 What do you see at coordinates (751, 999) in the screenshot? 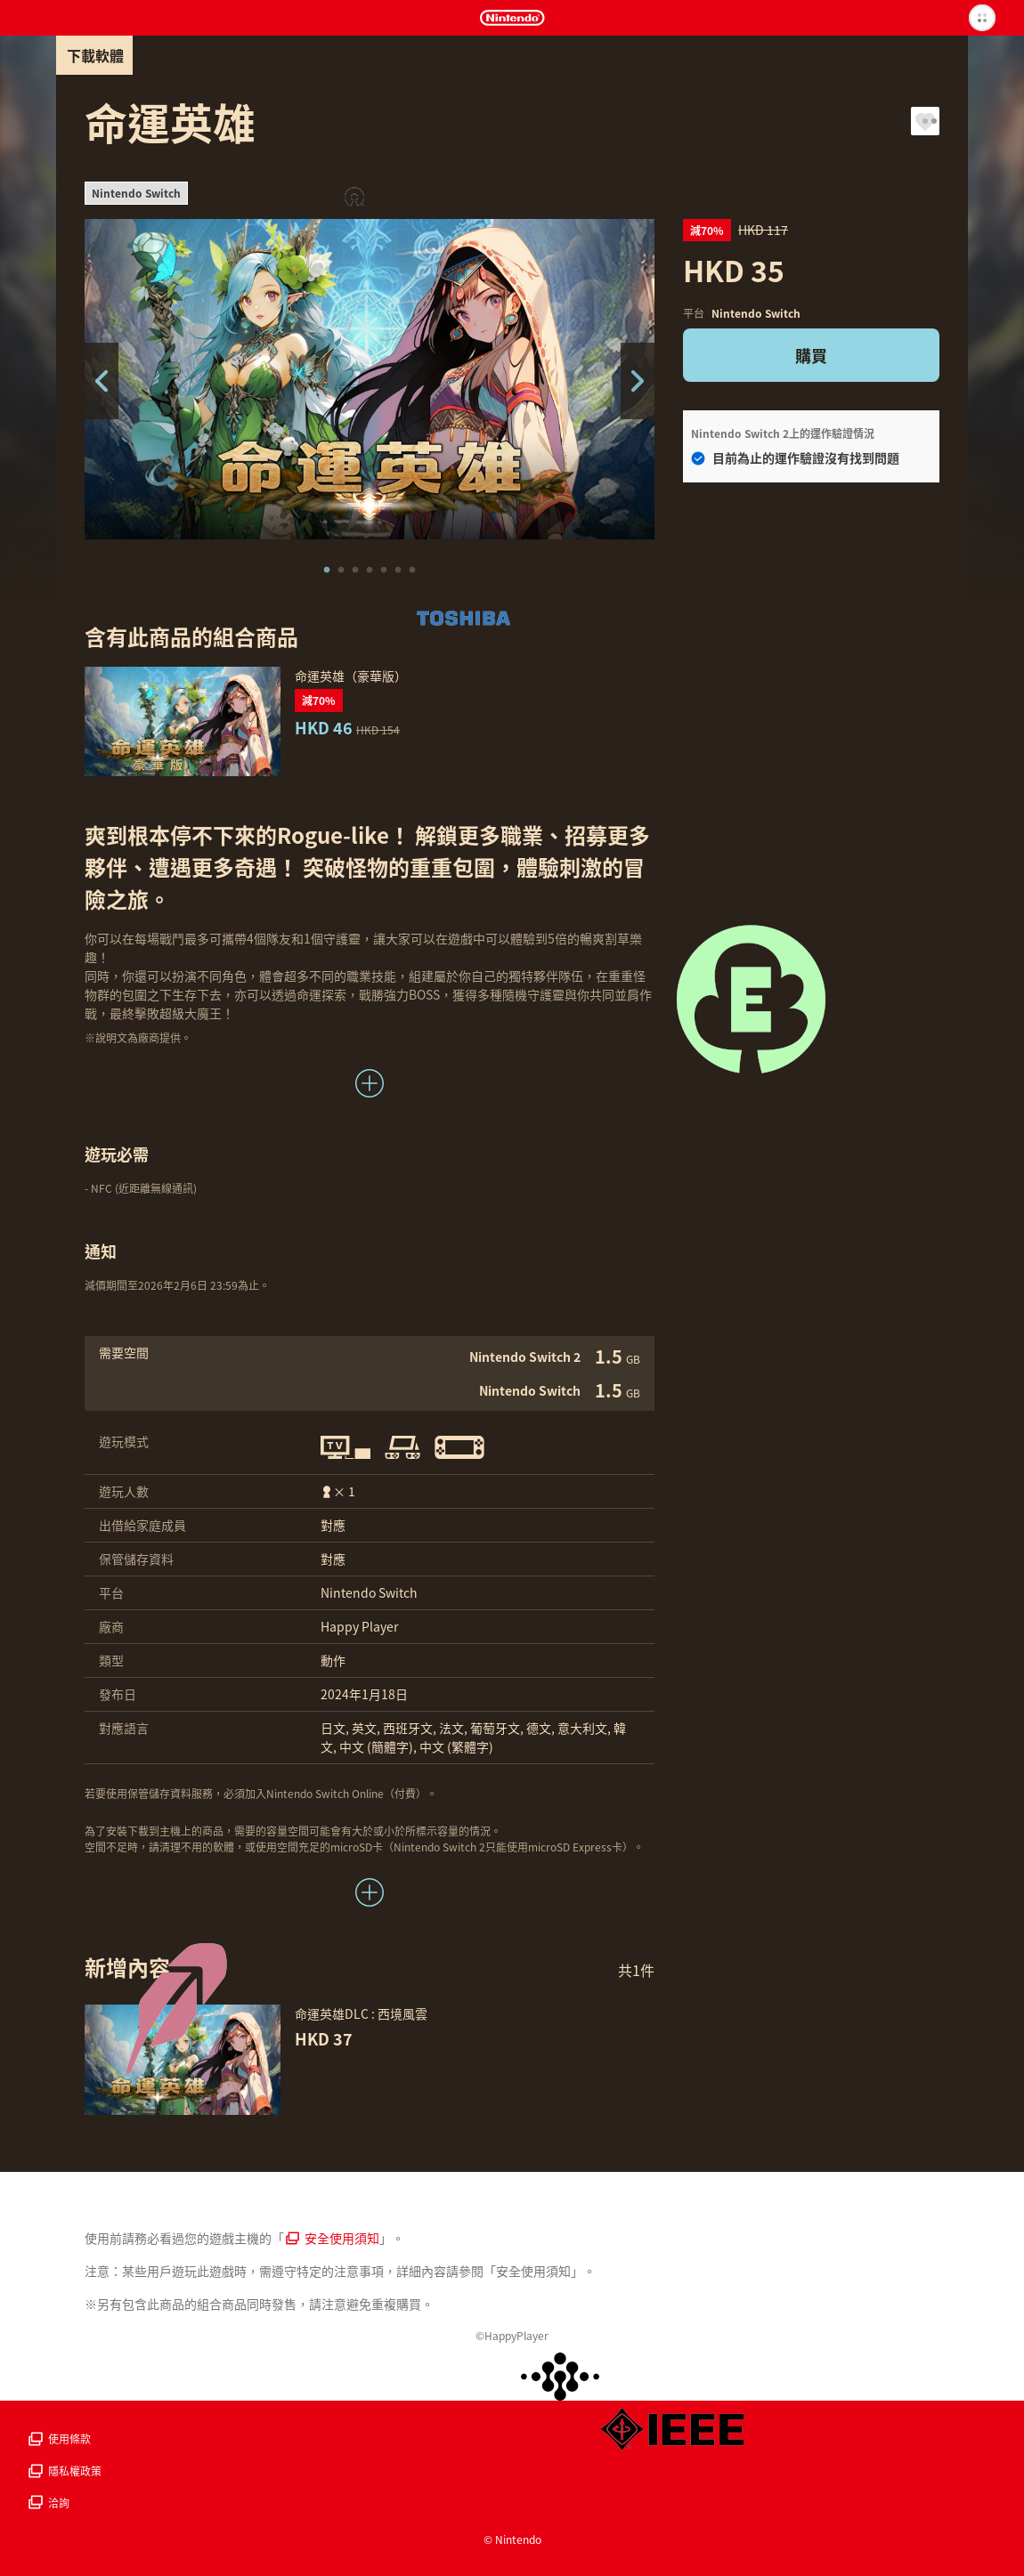
I see `open ecosia search engine` at bounding box center [751, 999].